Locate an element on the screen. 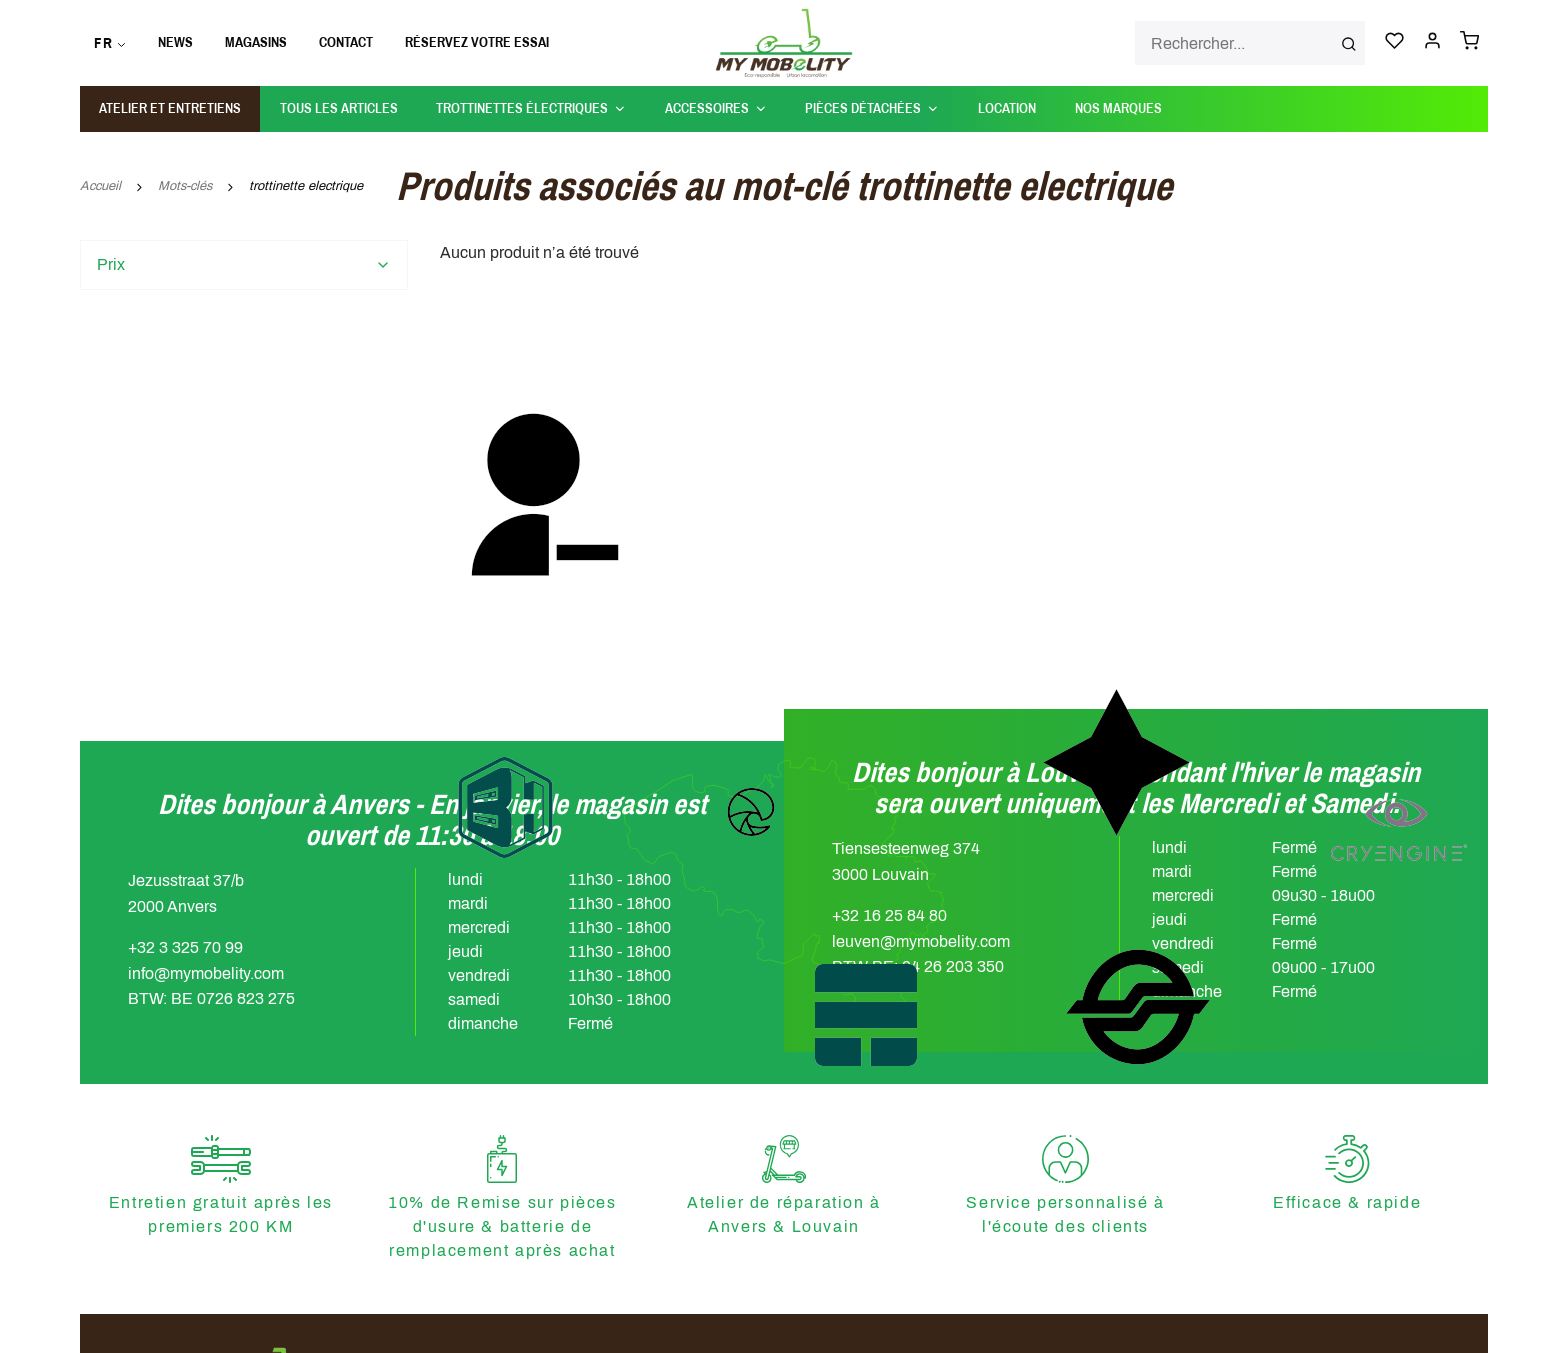 The width and height of the screenshot is (1568, 1353). remove a user or contact is located at coordinates (533, 498).